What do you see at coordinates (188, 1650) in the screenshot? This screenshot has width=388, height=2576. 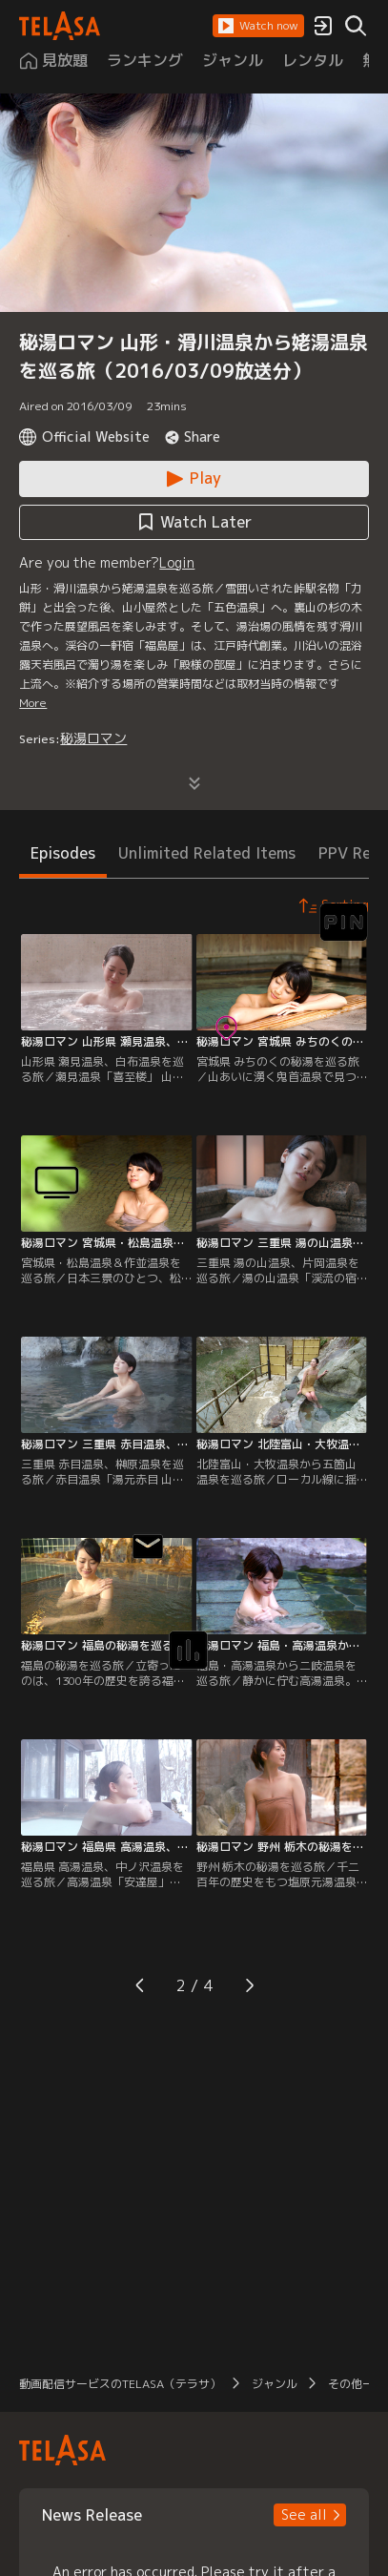 I see `insert a chart or graph into document` at bounding box center [188, 1650].